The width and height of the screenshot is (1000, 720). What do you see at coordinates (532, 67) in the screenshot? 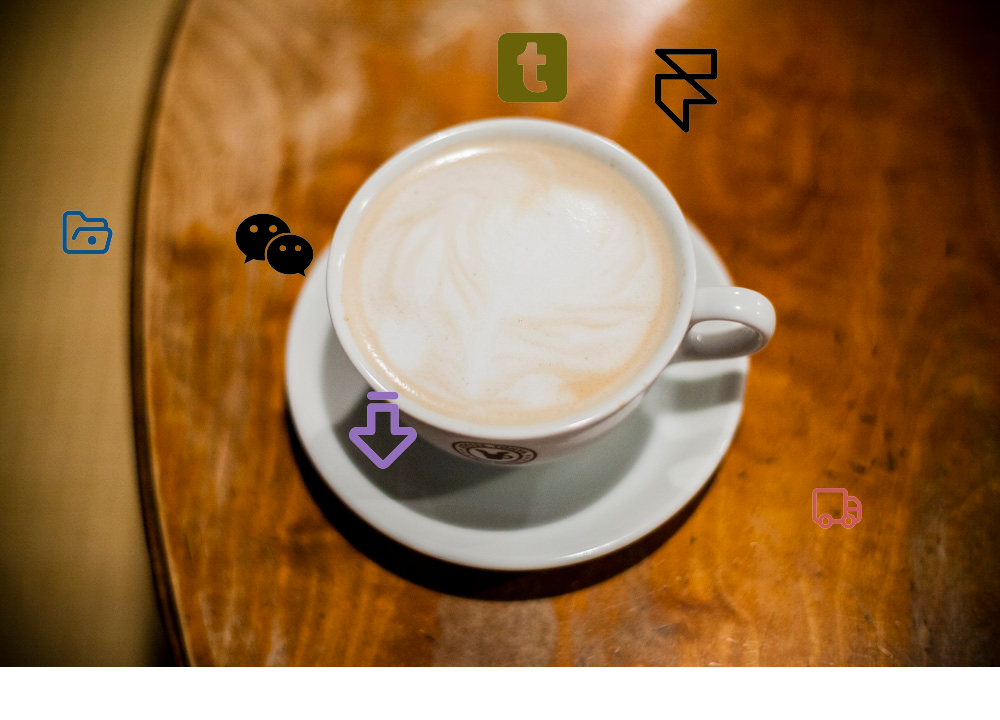
I see `open tumblr app` at bounding box center [532, 67].